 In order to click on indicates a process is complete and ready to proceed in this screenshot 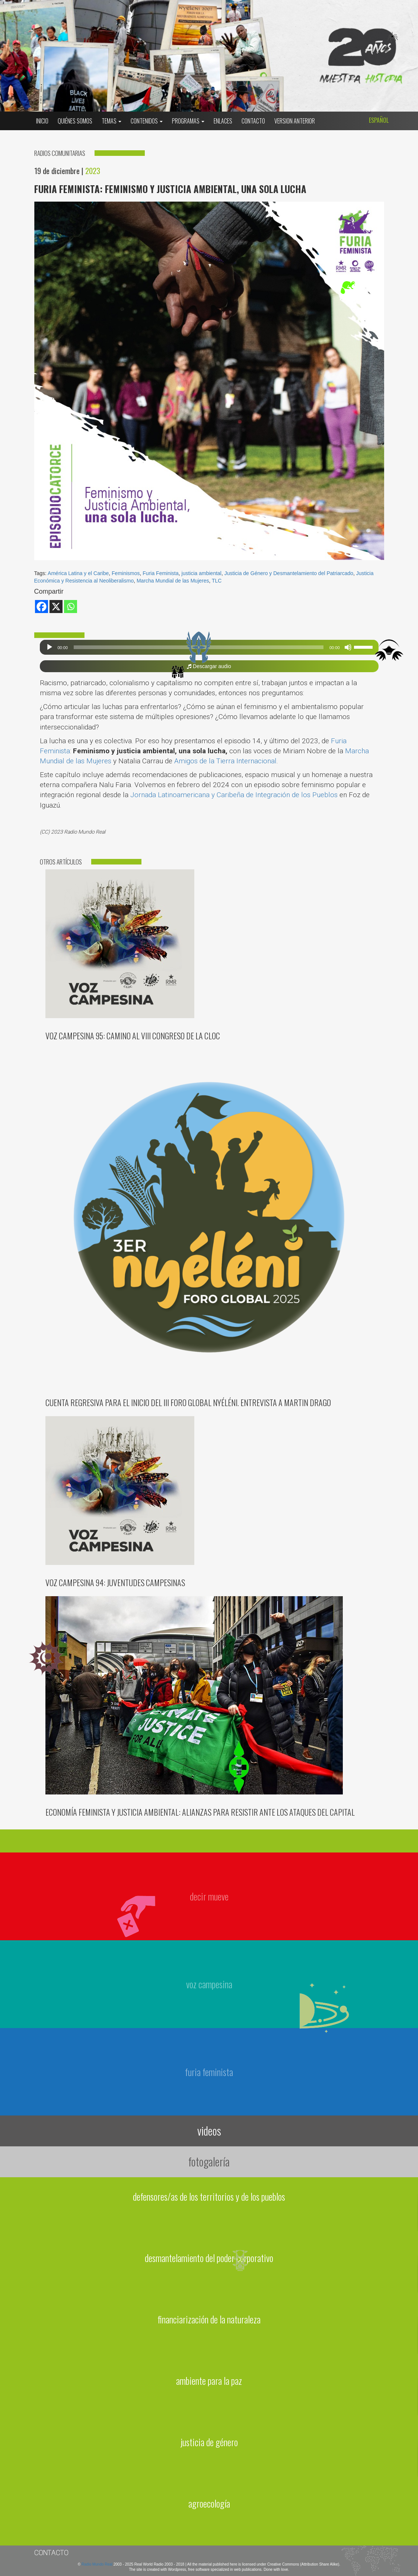, I will do `click(240, 2261)`.